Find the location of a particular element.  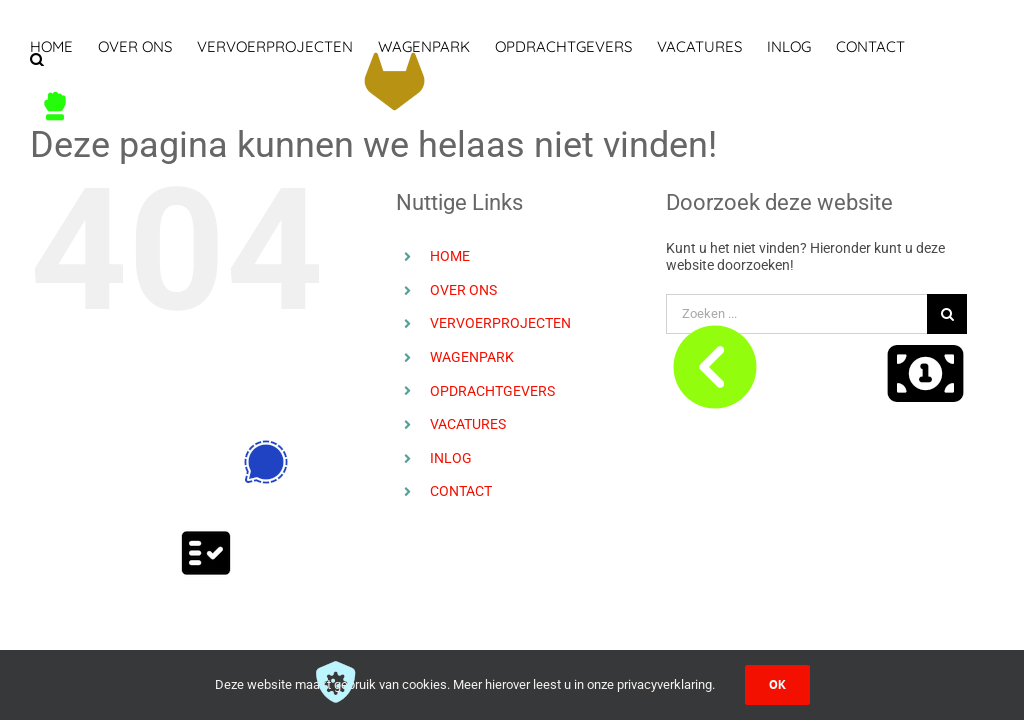

verify checklist items is located at coordinates (206, 553).